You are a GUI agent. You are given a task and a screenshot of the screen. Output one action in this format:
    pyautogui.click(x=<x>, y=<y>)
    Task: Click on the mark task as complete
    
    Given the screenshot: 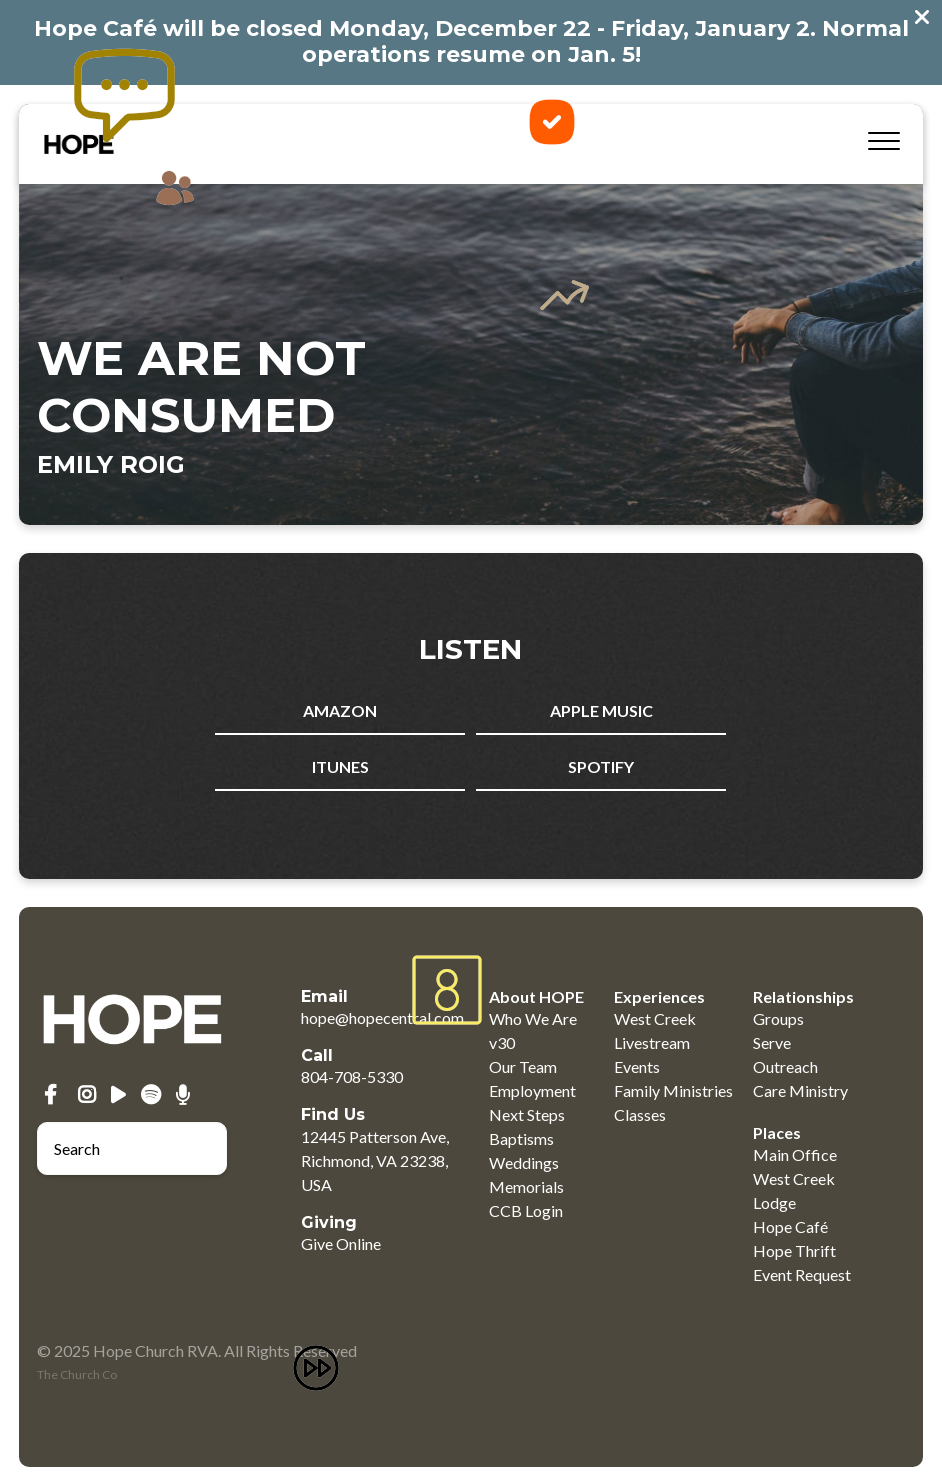 What is the action you would take?
    pyautogui.click(x=552, y=122)
    